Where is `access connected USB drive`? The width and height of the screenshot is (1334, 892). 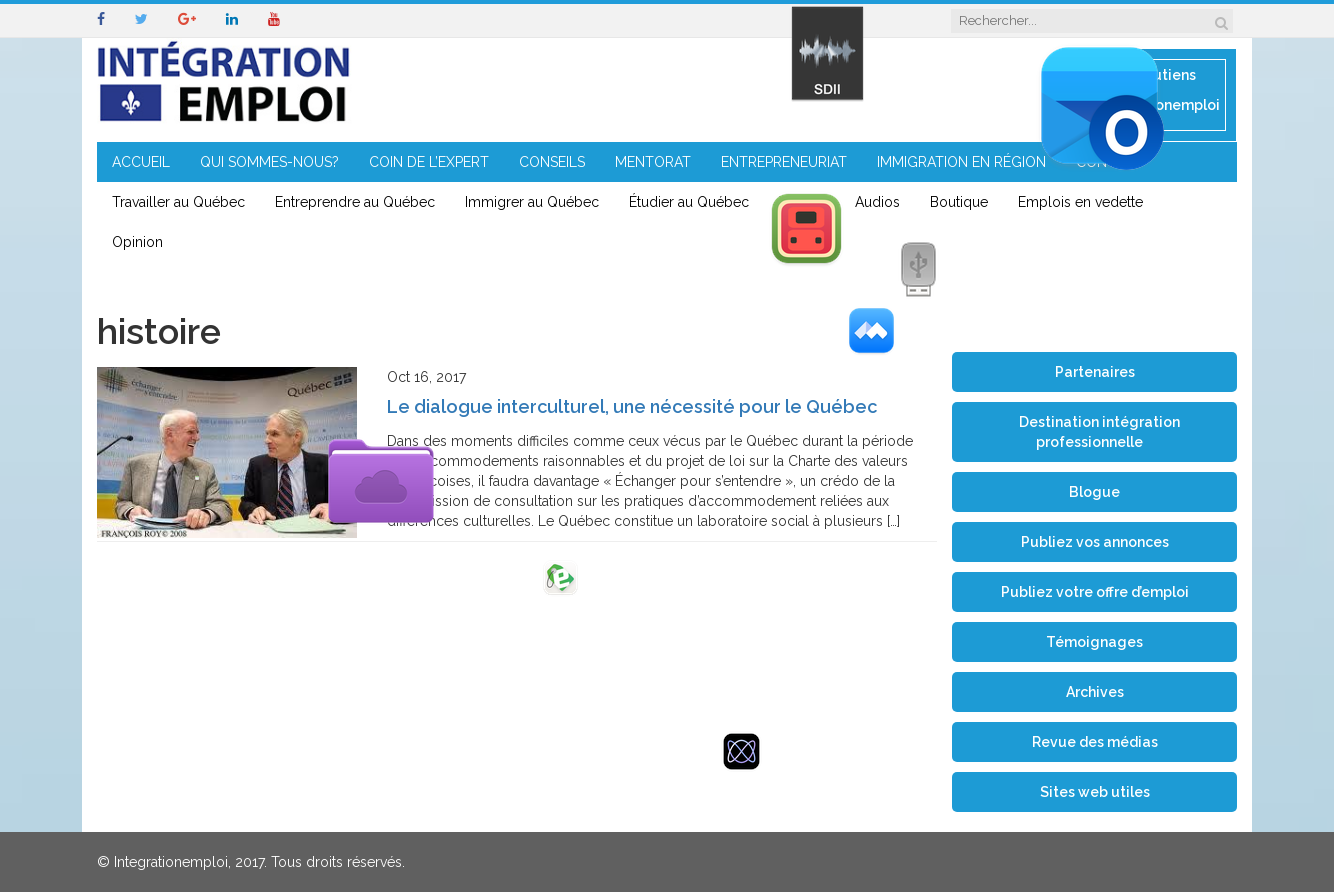 access connected USB drive is located at coordinates (918, 269).